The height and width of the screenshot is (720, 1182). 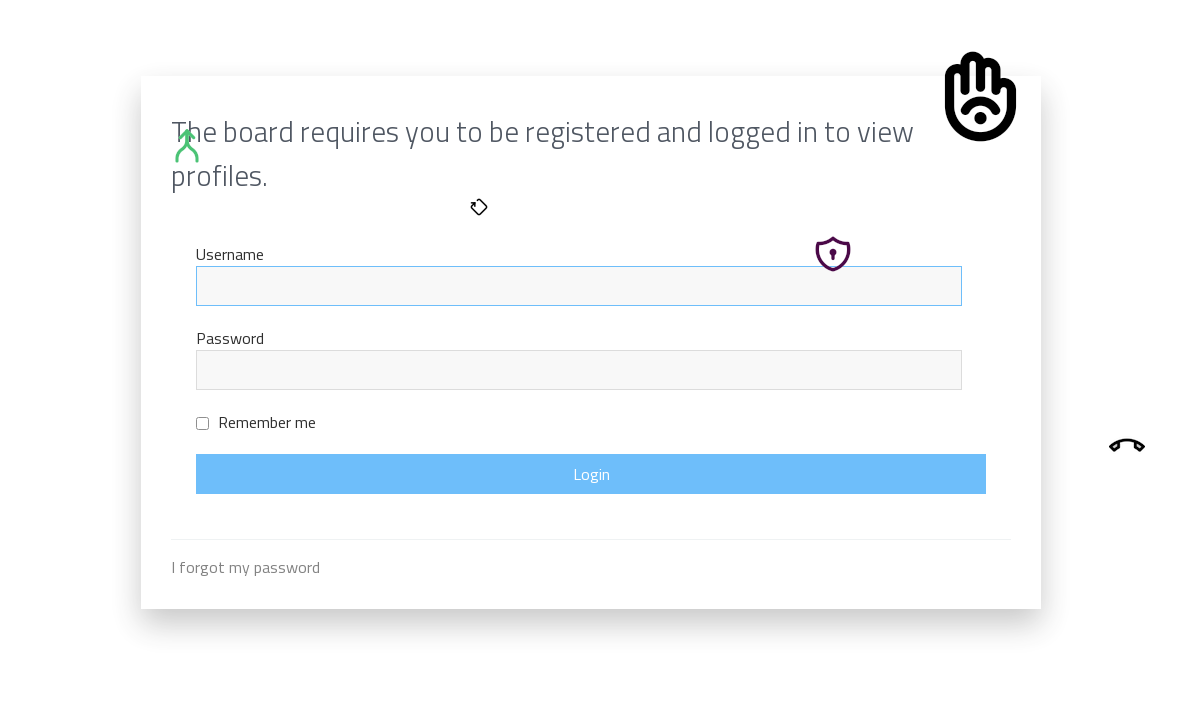 What do you see at coordinates (479, 207) in the screenshot?
I see `rotate image or element` at bounding box center [479, 207].